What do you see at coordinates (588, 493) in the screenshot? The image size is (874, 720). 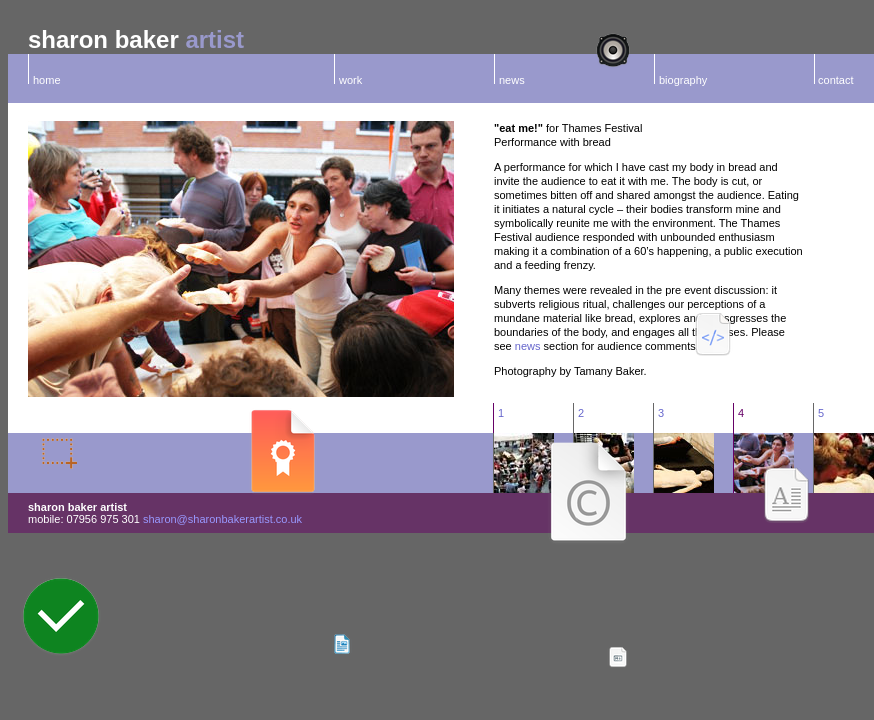 I see `indicates a file currently being copied` at bounding box center [588, 493].